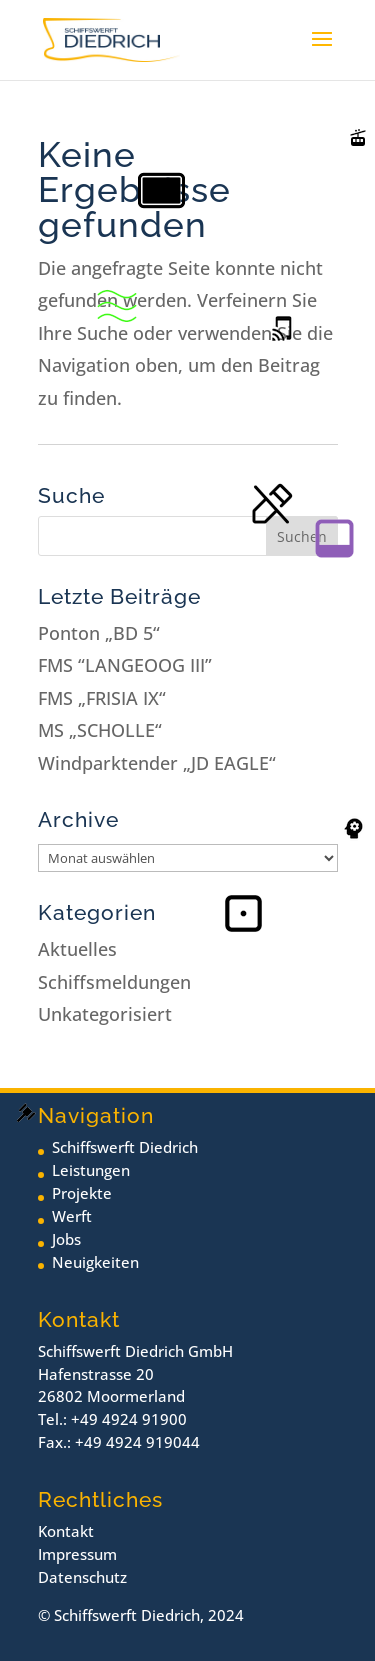 The image size is (375, 1661). Describe the element at coordinates (25, 1113) in the screenshot. I see `access legal or terms of service settings` at that location.